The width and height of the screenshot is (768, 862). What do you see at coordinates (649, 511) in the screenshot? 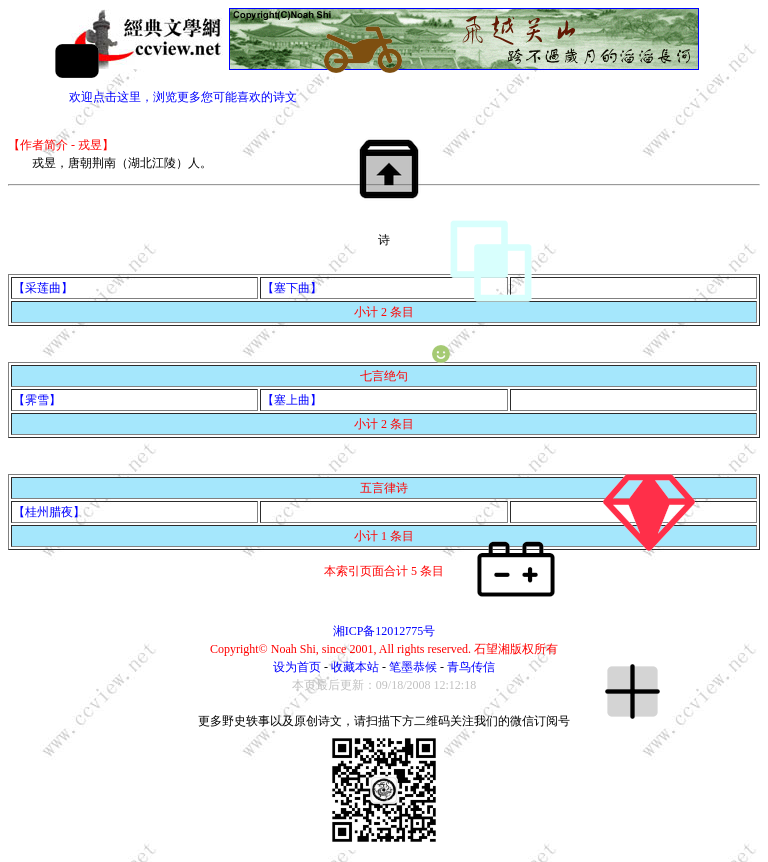
I see `open Sketch design application` at bounding box center [649, 511].